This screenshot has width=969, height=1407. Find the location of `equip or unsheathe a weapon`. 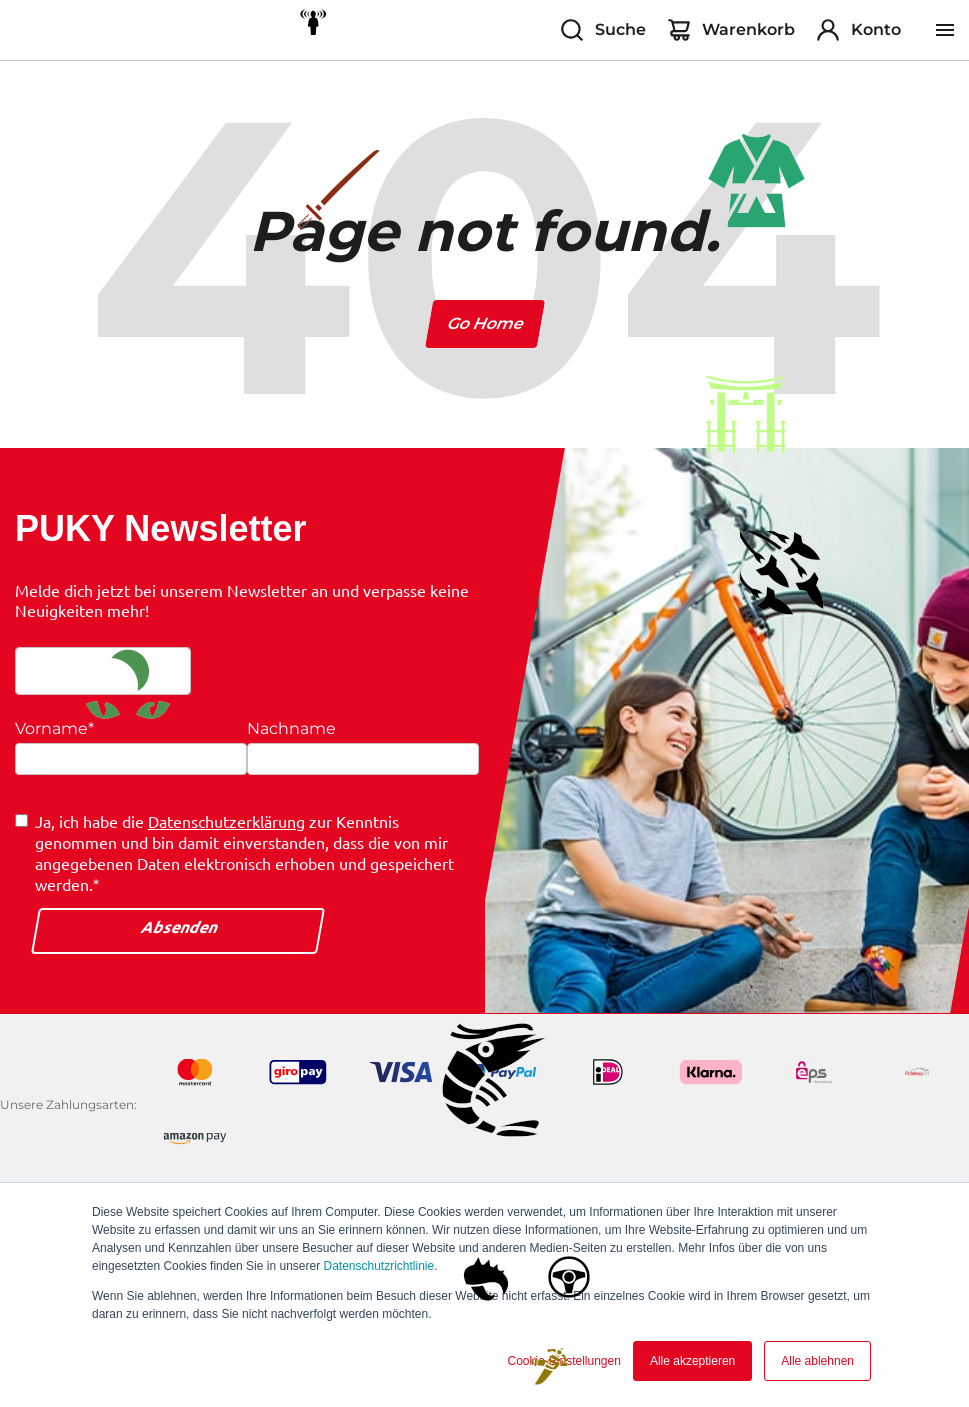

equip or unsheathe a weapon is located at coordinates (549, 1366).